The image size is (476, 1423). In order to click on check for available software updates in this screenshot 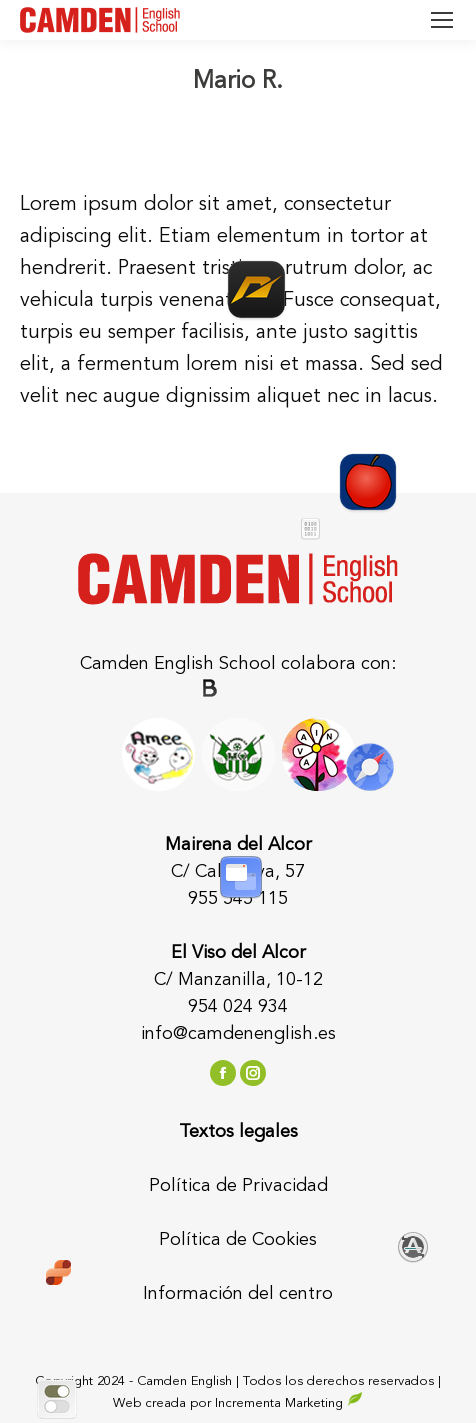, I will do `click(413, 1247)`.